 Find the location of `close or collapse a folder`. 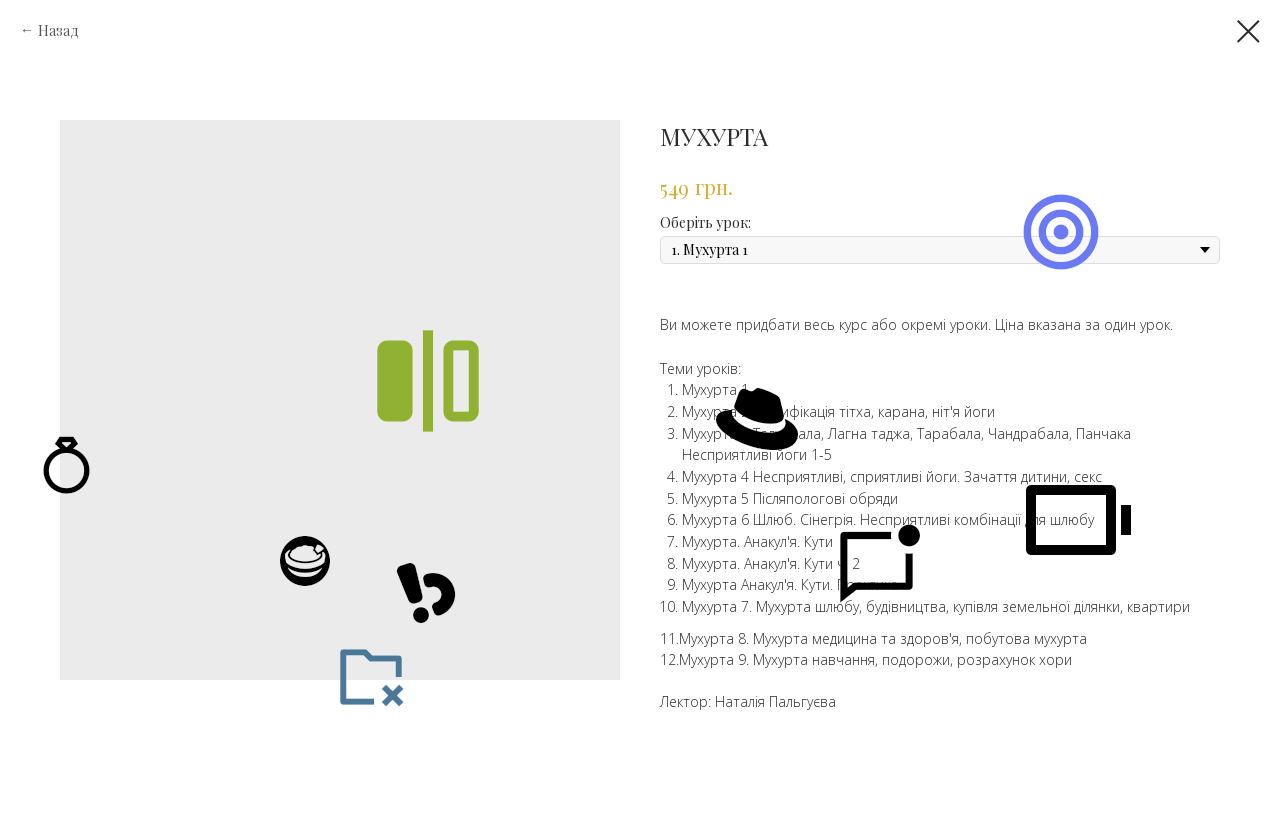

close or collapse a folder is located at coordinates (371, 677).